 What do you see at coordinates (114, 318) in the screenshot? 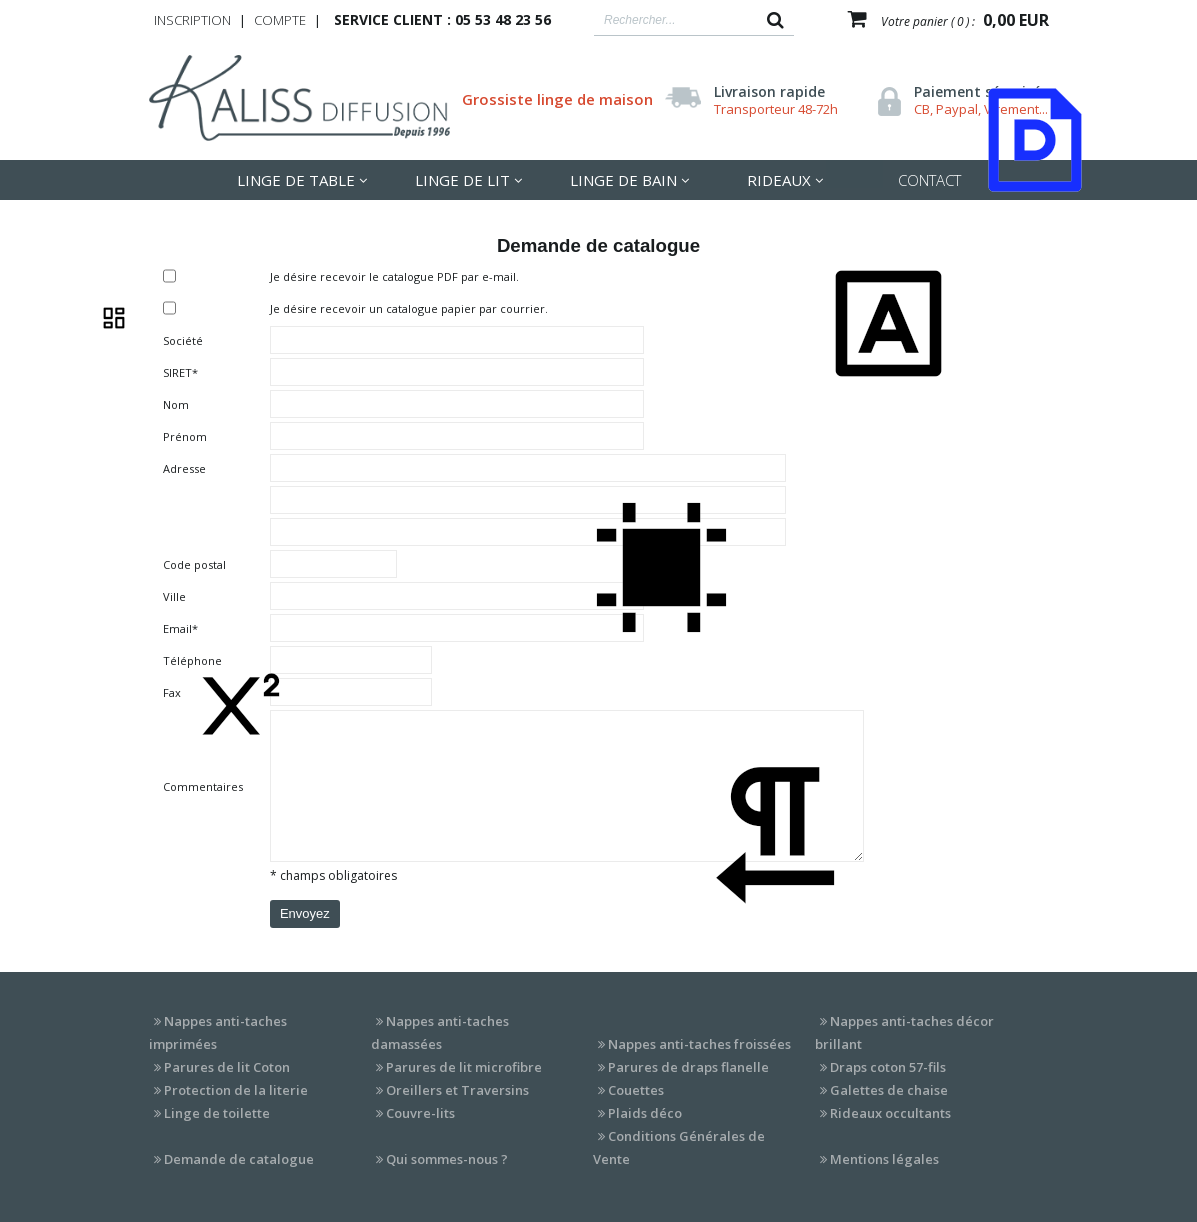
I see `access the dashboard` at bounding box center [114, 318].